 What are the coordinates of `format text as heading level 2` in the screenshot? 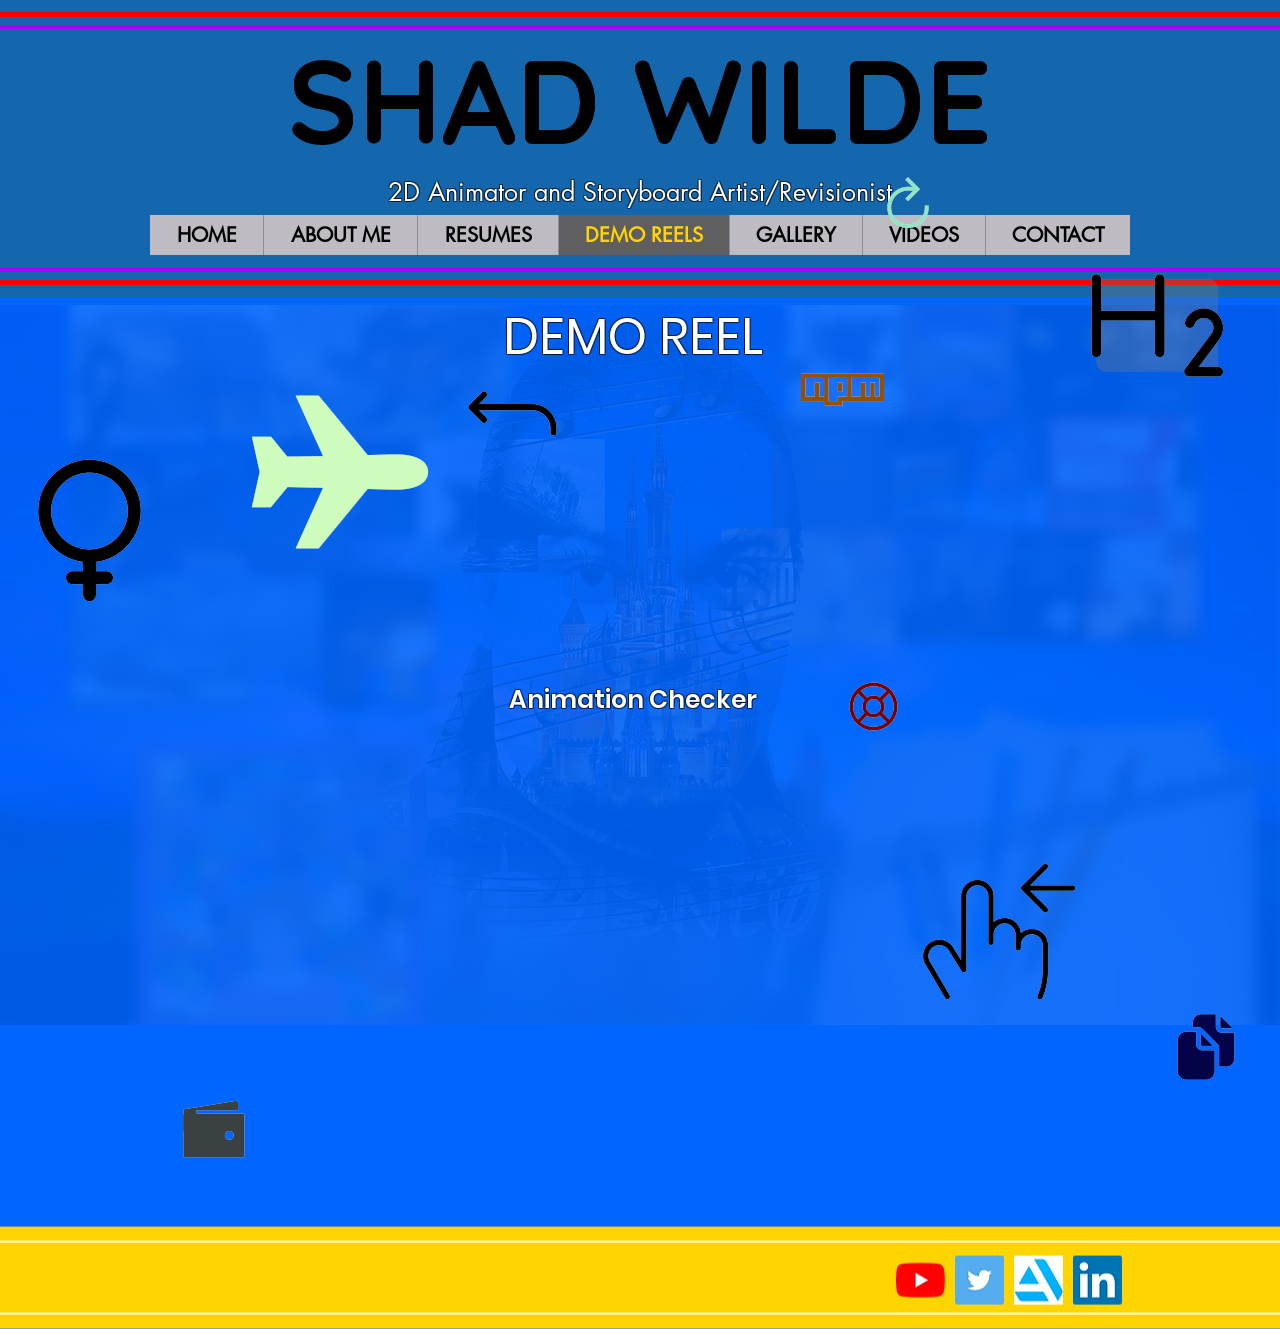 It's located at (1150, 323).